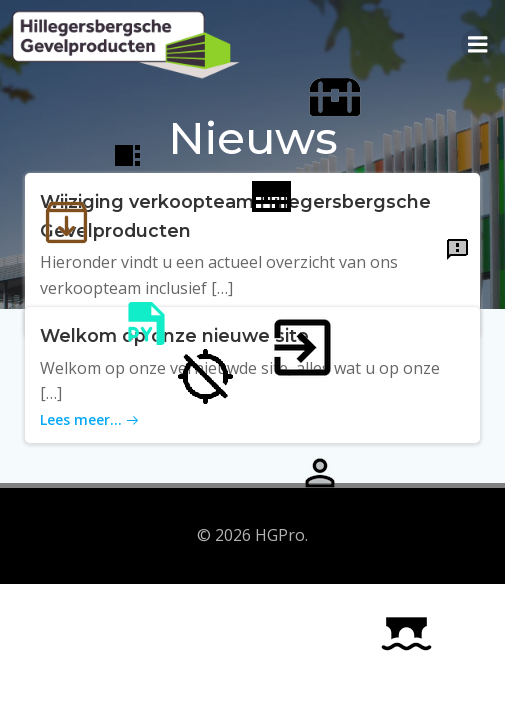 The width and height of the screenshot is (505, 720). I want to click on toggle sidebar panel visibility, so click(127, 155).